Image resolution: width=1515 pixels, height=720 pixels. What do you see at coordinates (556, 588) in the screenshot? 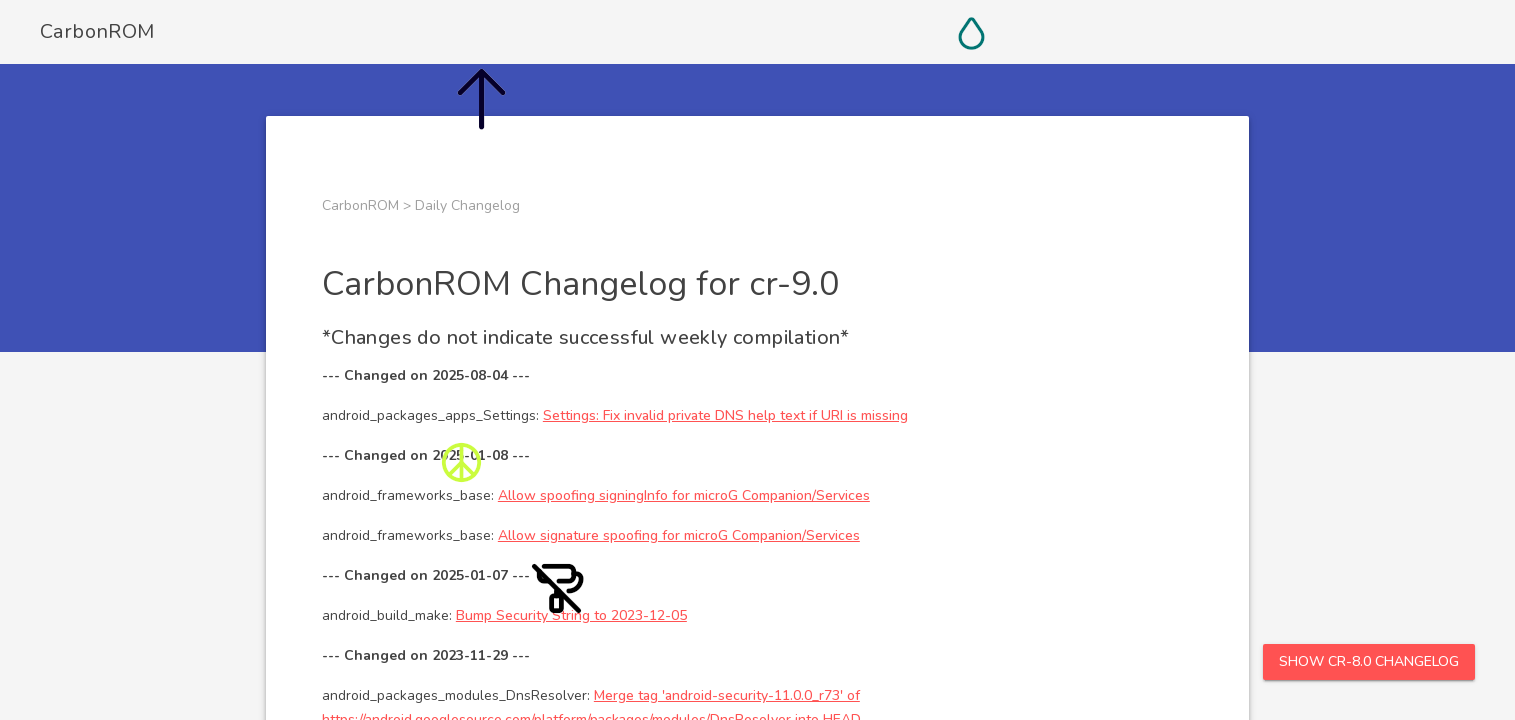
I see `disable paint or fill tool` at bounding box center [556, 588].